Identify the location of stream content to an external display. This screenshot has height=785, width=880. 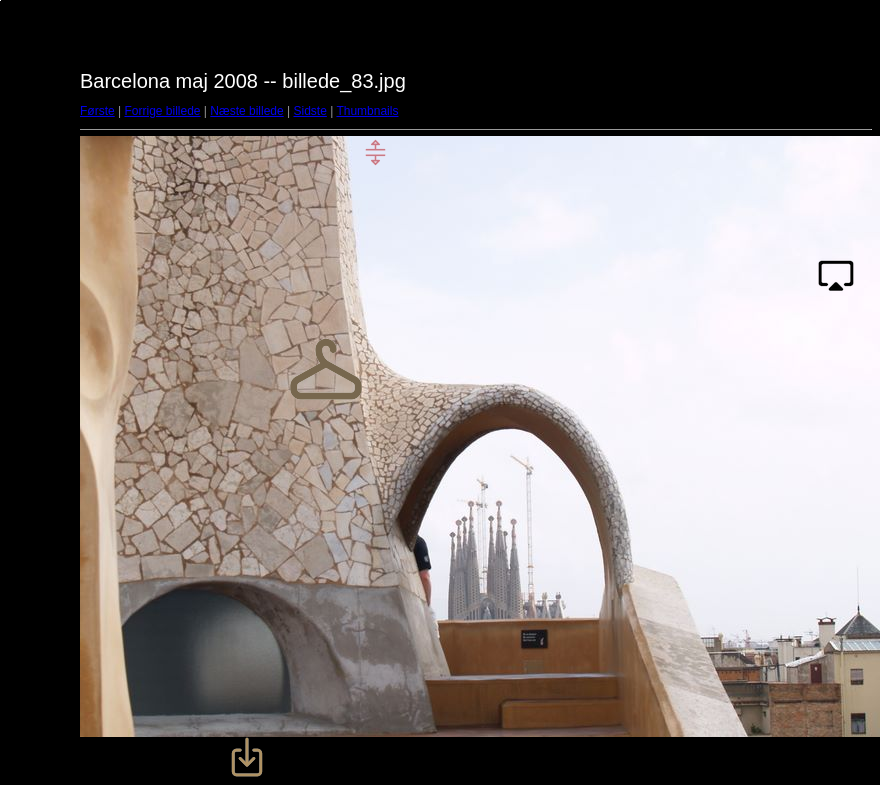
(836, 275).